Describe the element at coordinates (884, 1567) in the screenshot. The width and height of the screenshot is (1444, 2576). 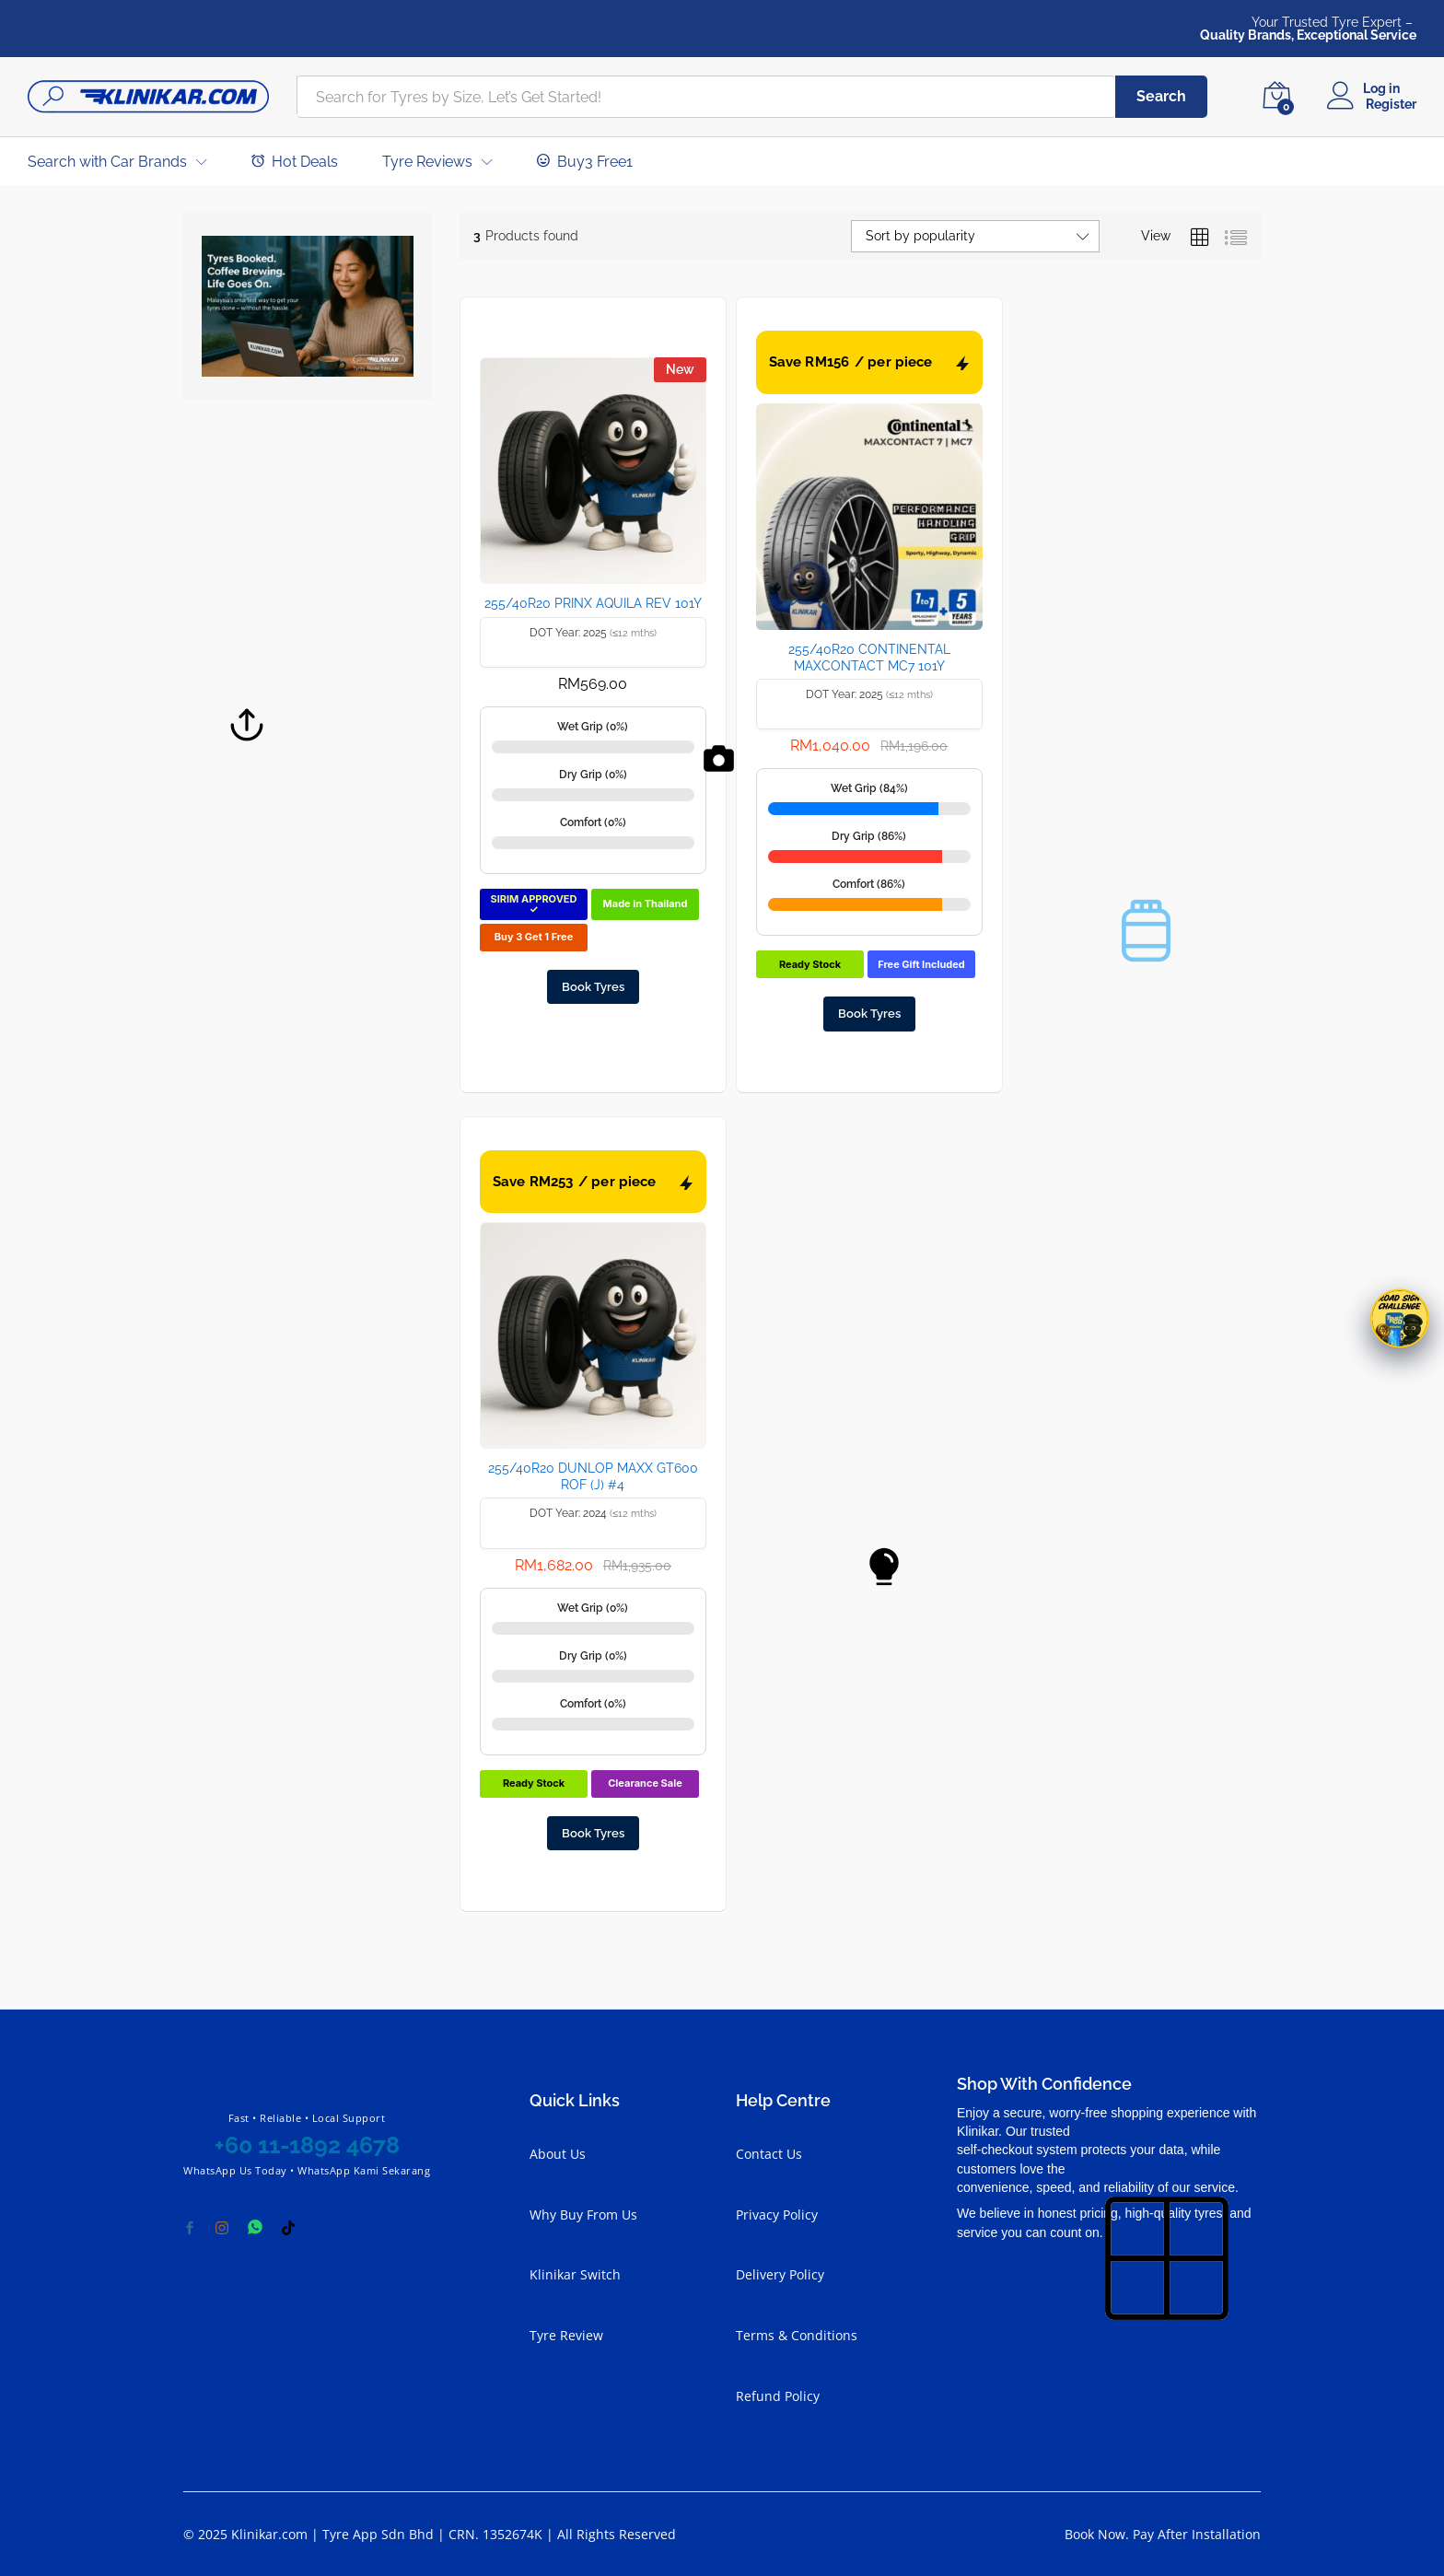
I see `view tips or helpful suggestions` at that location.